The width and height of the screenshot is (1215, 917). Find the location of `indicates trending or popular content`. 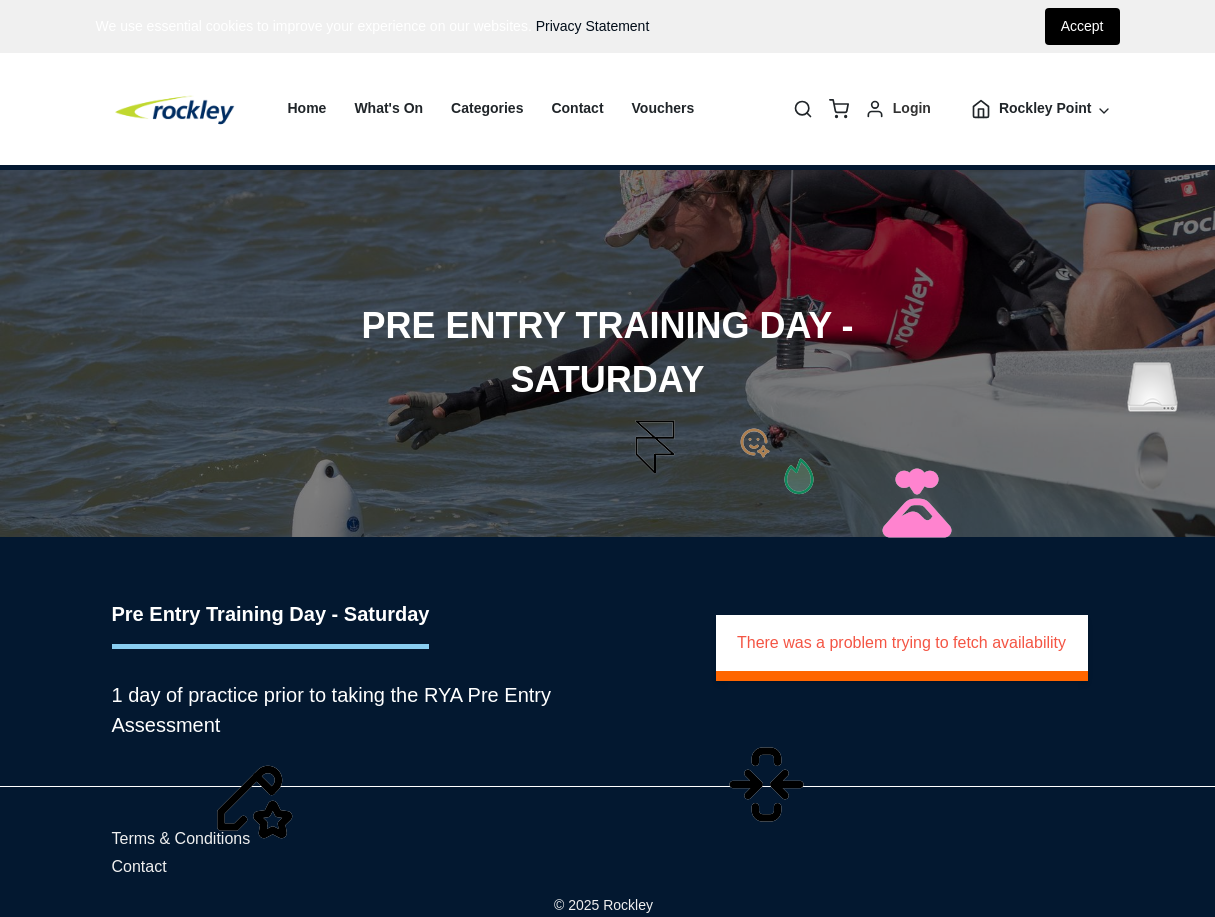

indicates trending or popular content is located at coordinates (799, 477).